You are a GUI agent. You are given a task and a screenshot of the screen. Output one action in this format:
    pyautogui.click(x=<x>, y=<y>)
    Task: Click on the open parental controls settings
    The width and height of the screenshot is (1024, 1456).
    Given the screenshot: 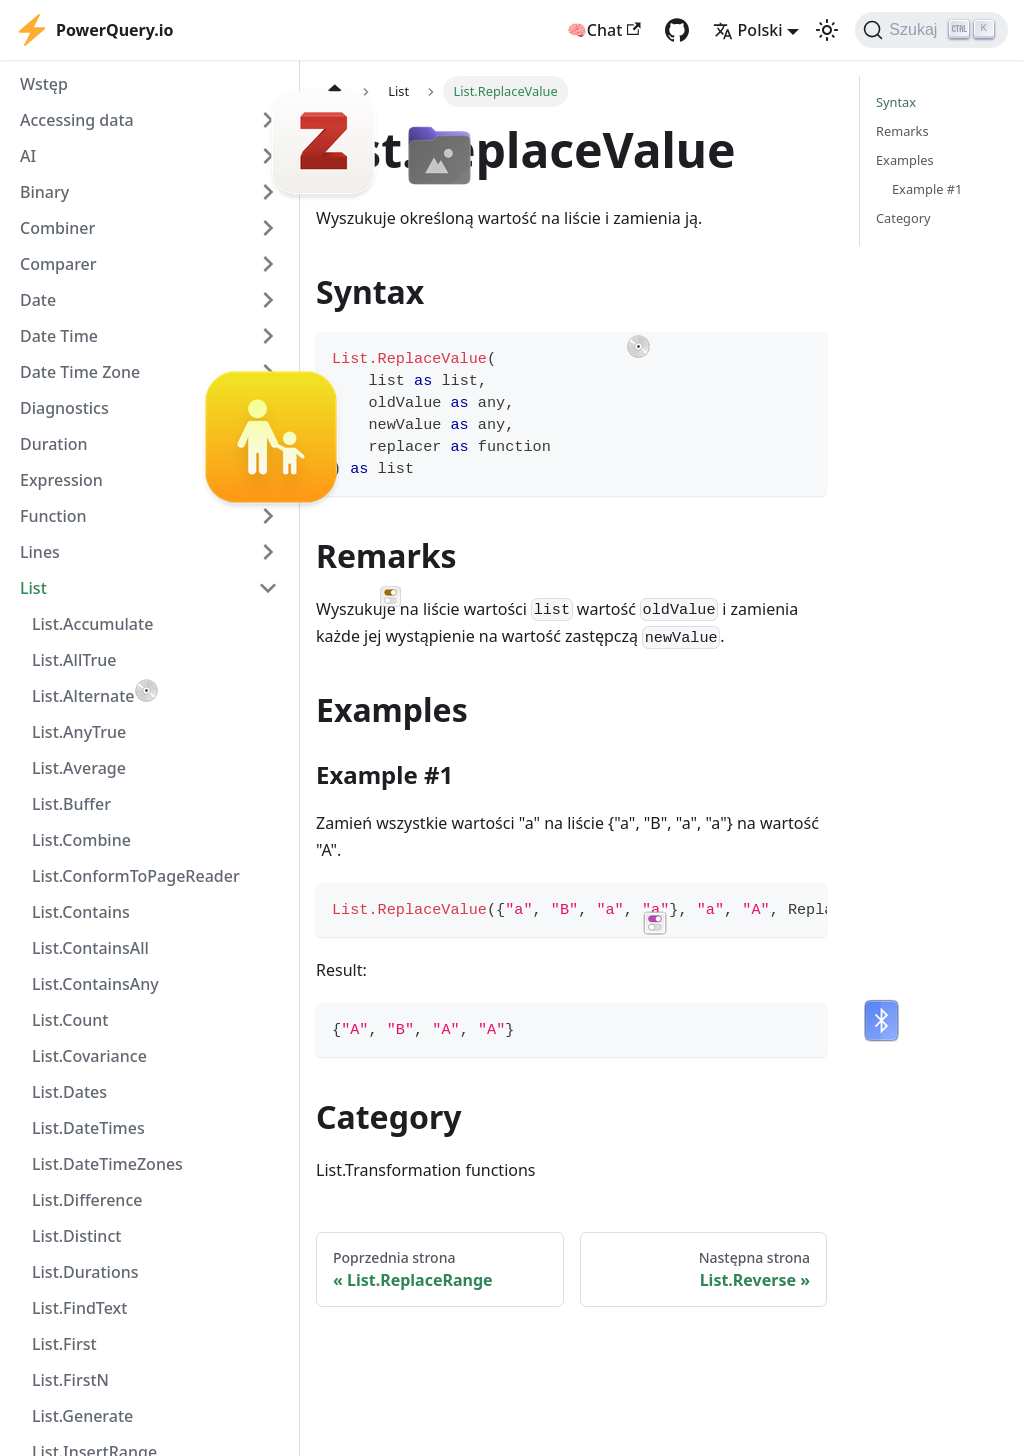 What is the action you would take?
    pyautogui.click(x=271, y=437)
    